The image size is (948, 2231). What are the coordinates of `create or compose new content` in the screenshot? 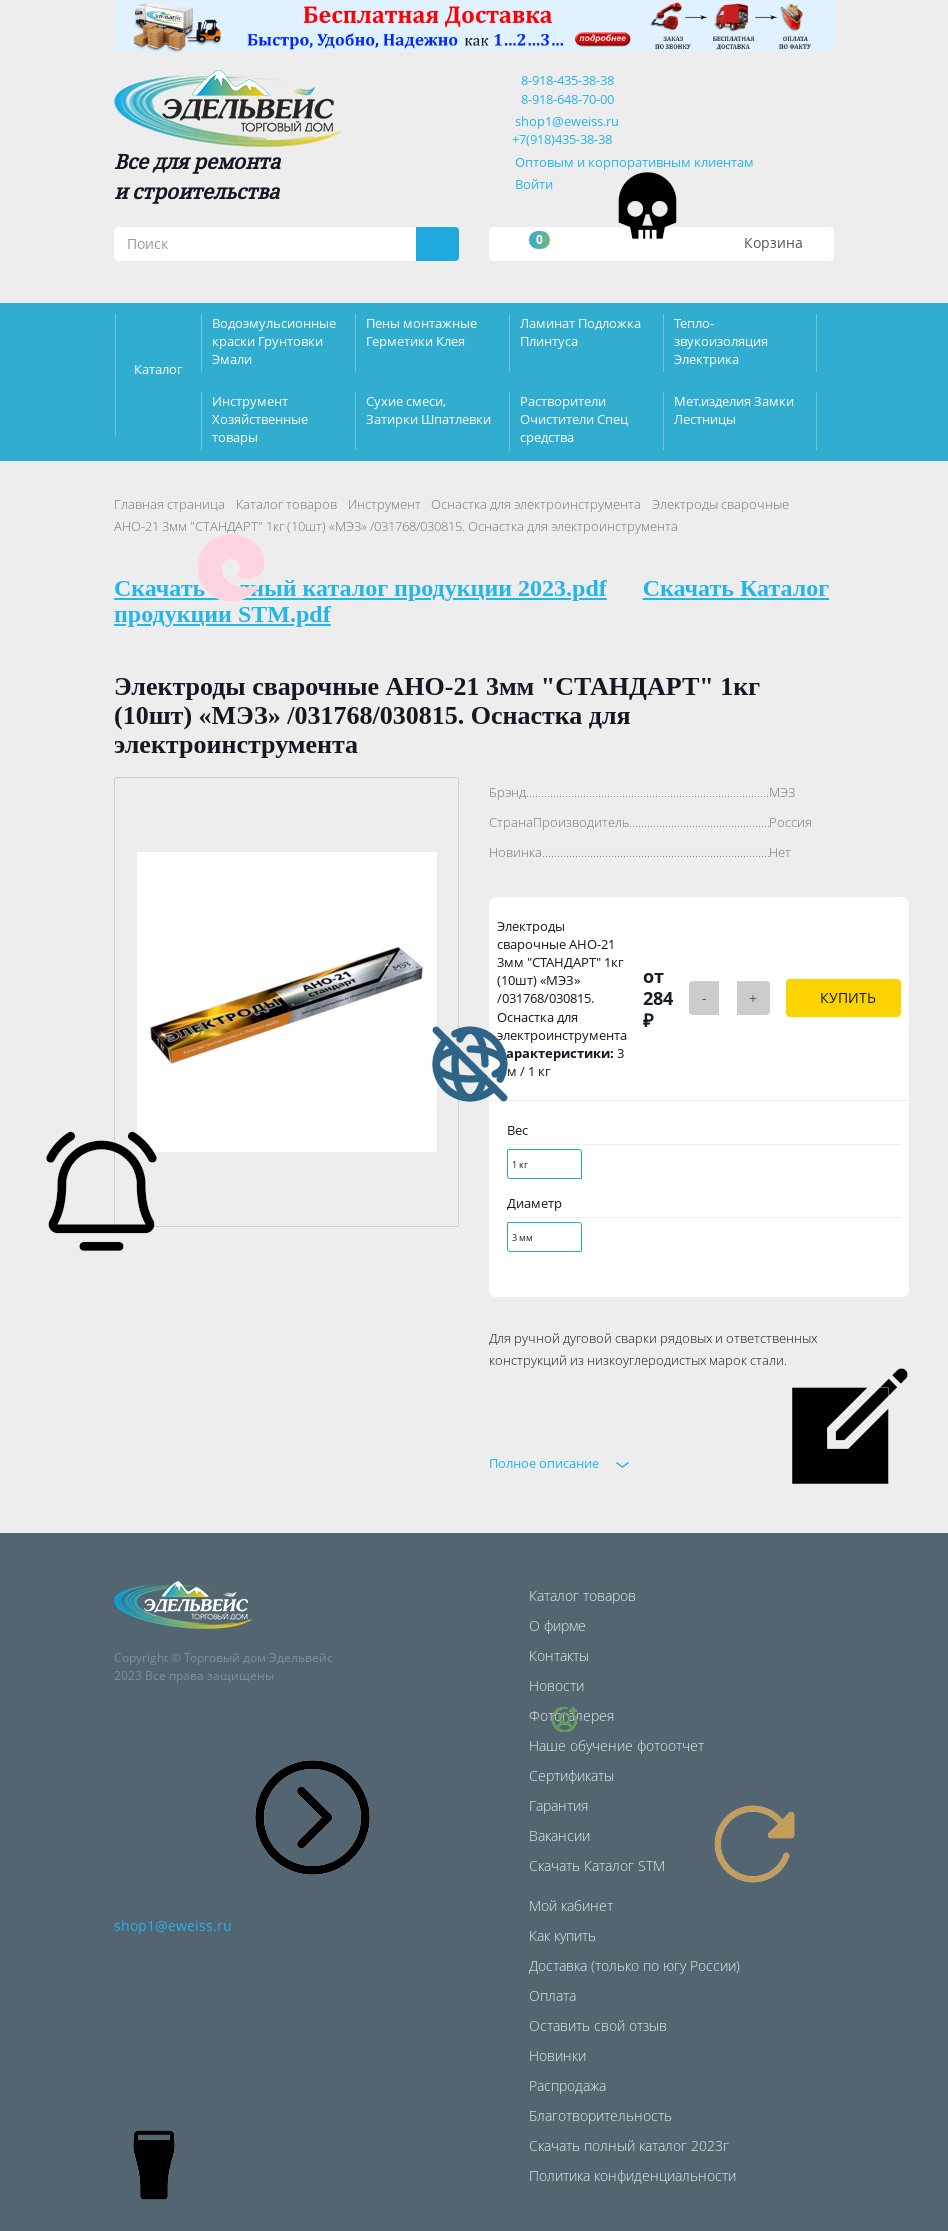 It's located at (849, 1427).